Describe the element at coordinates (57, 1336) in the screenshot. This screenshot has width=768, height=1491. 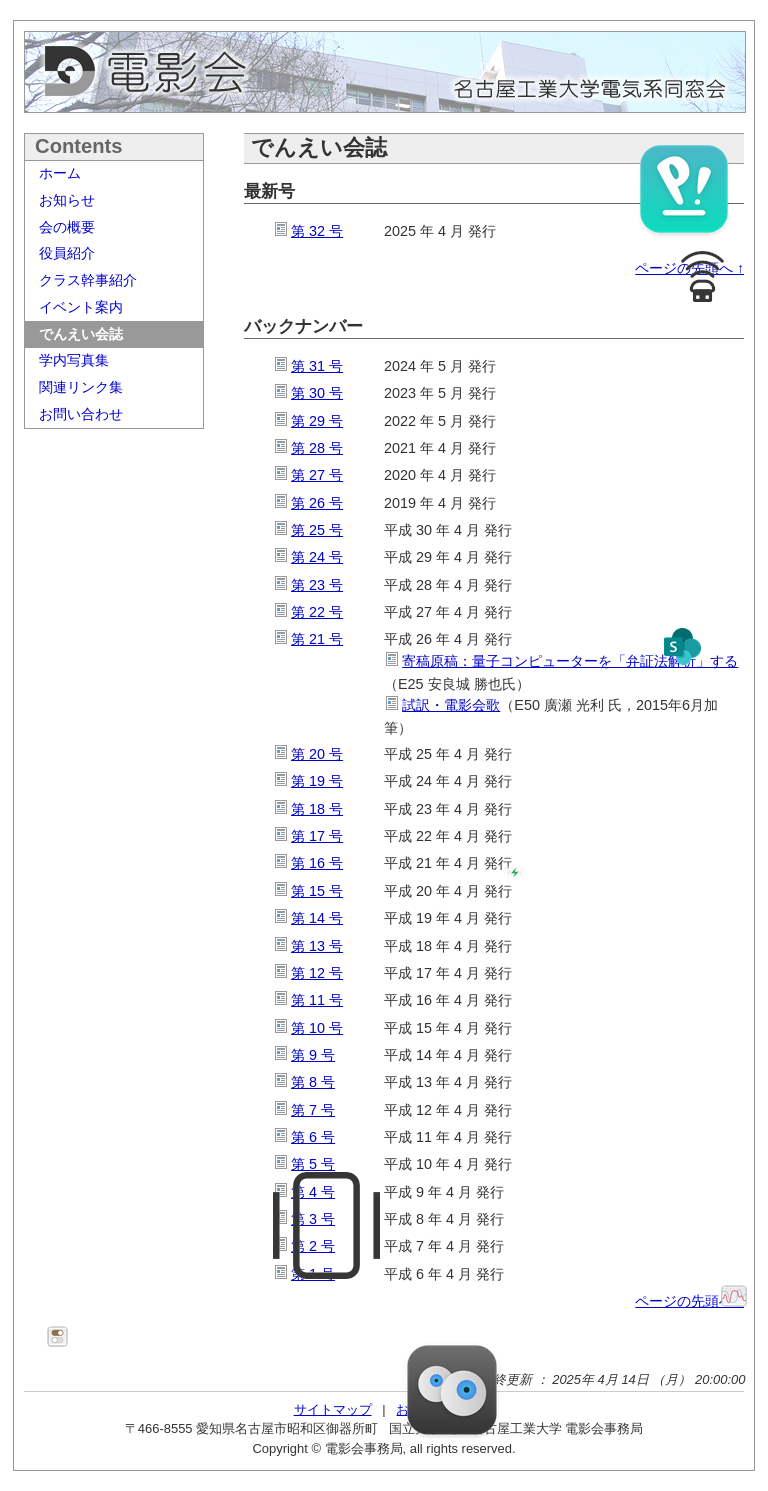
I see `open gnome tweaks to customize system settings` at that location.